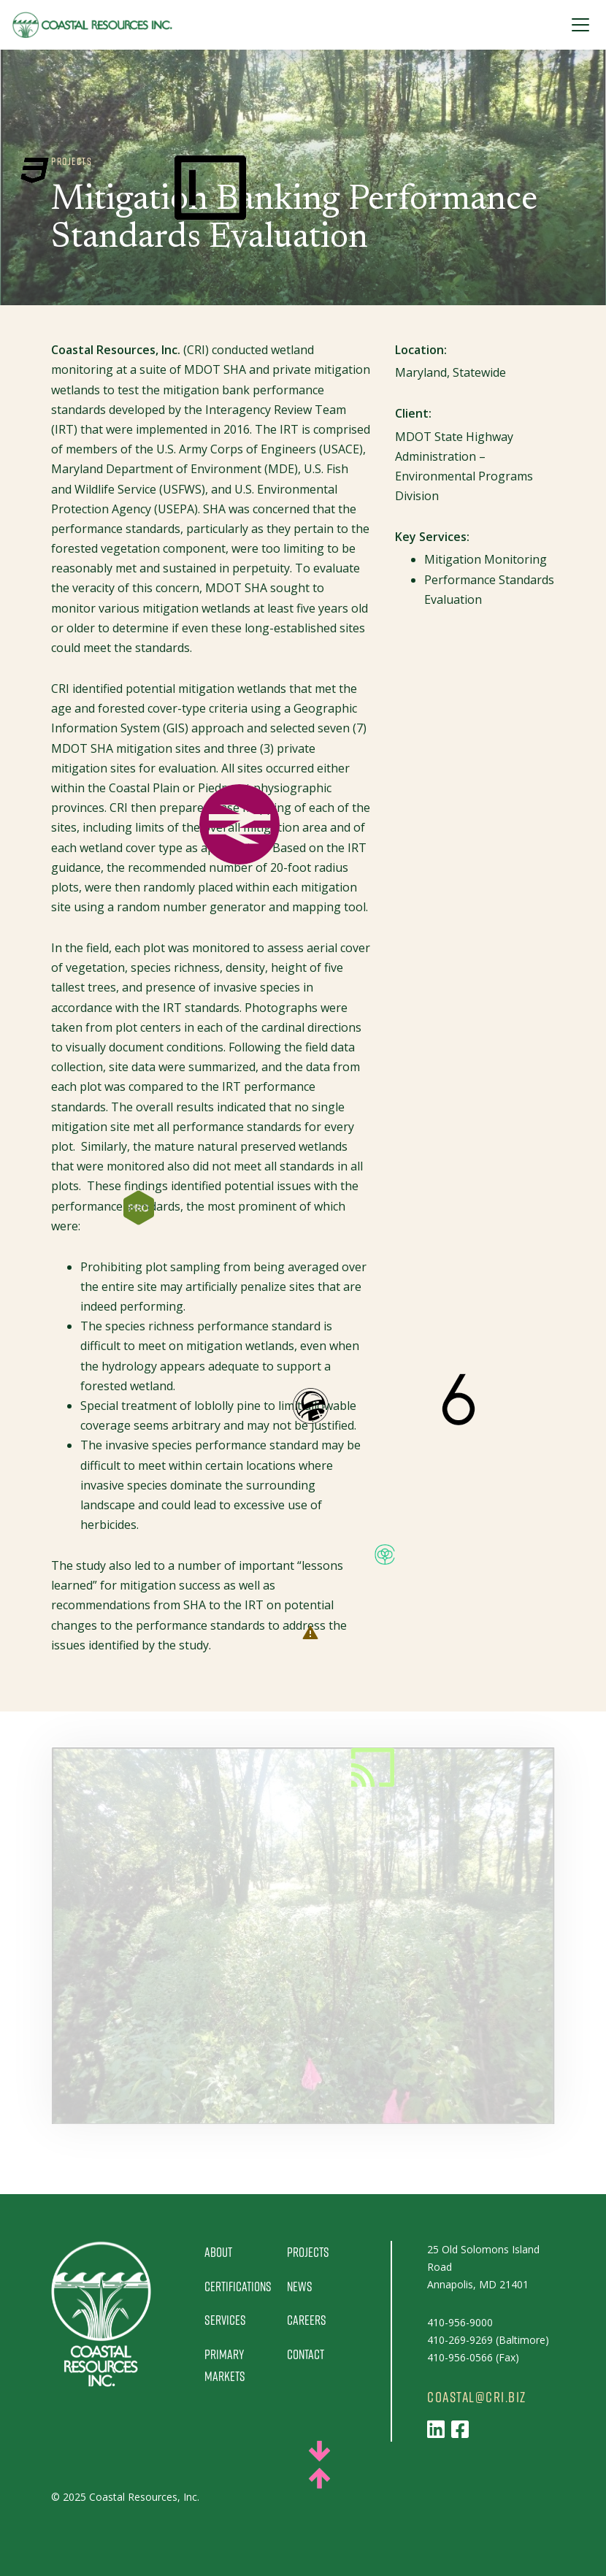 The width and height of the screenshot is (606, 2576). What do you see at coordinates (239, 824) in the screenshot?
I see `access National Rail train services and schedules` at bounding box center [239, 824].